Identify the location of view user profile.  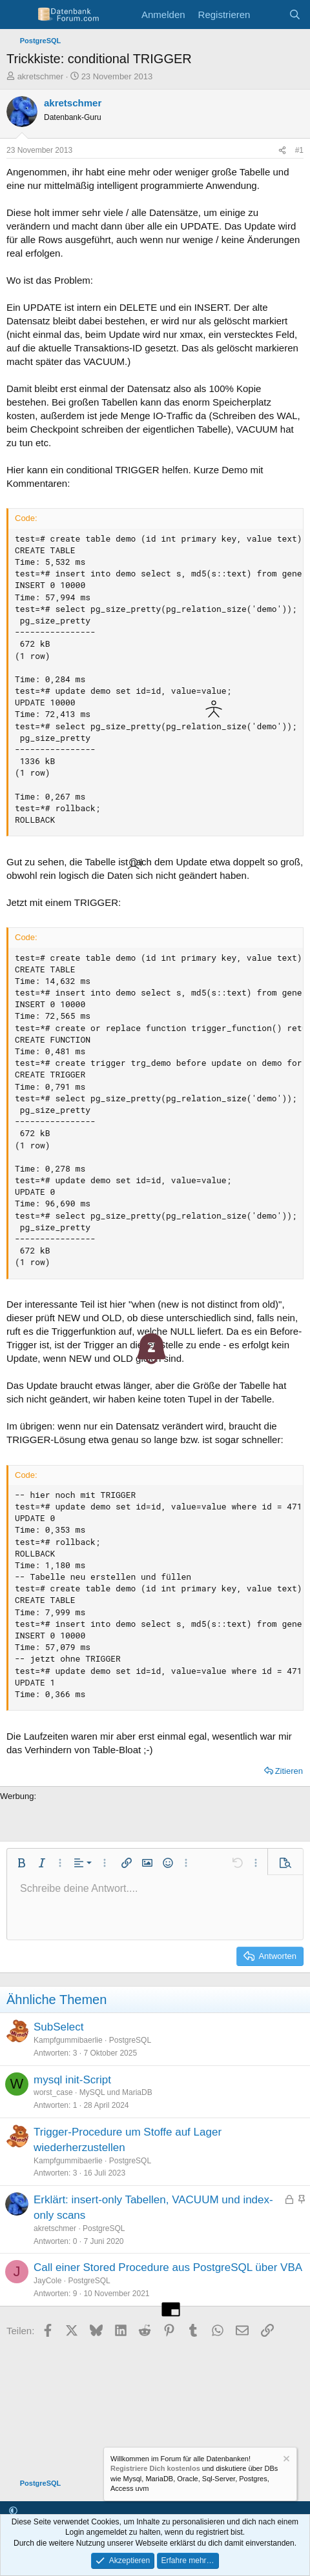
(214, 709).